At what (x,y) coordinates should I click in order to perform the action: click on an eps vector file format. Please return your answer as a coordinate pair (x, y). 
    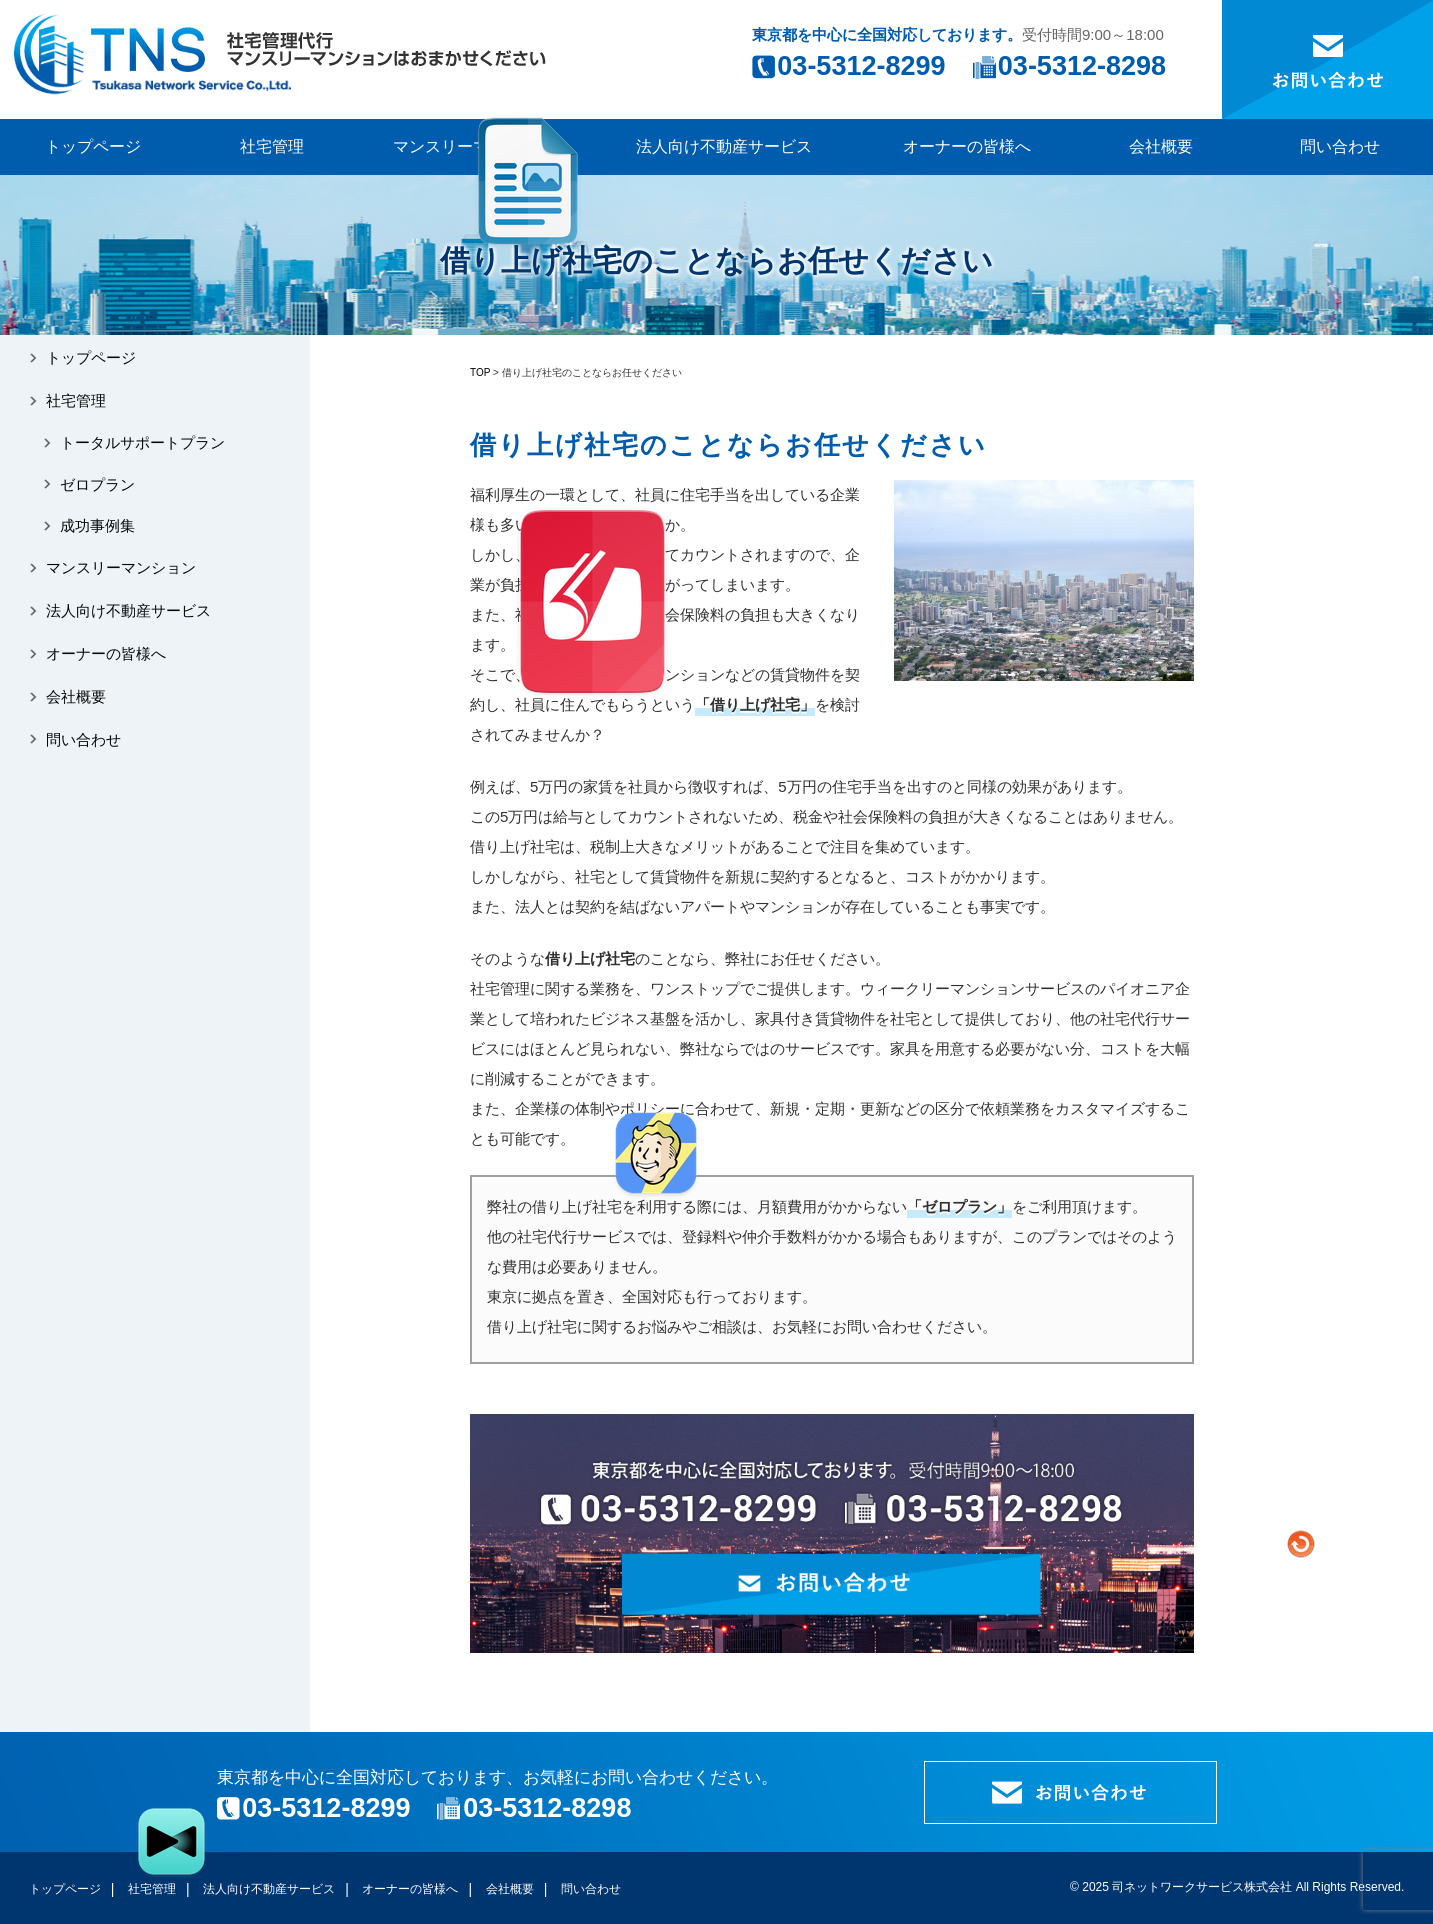
    Looking at the image, I should click on (592, 601).